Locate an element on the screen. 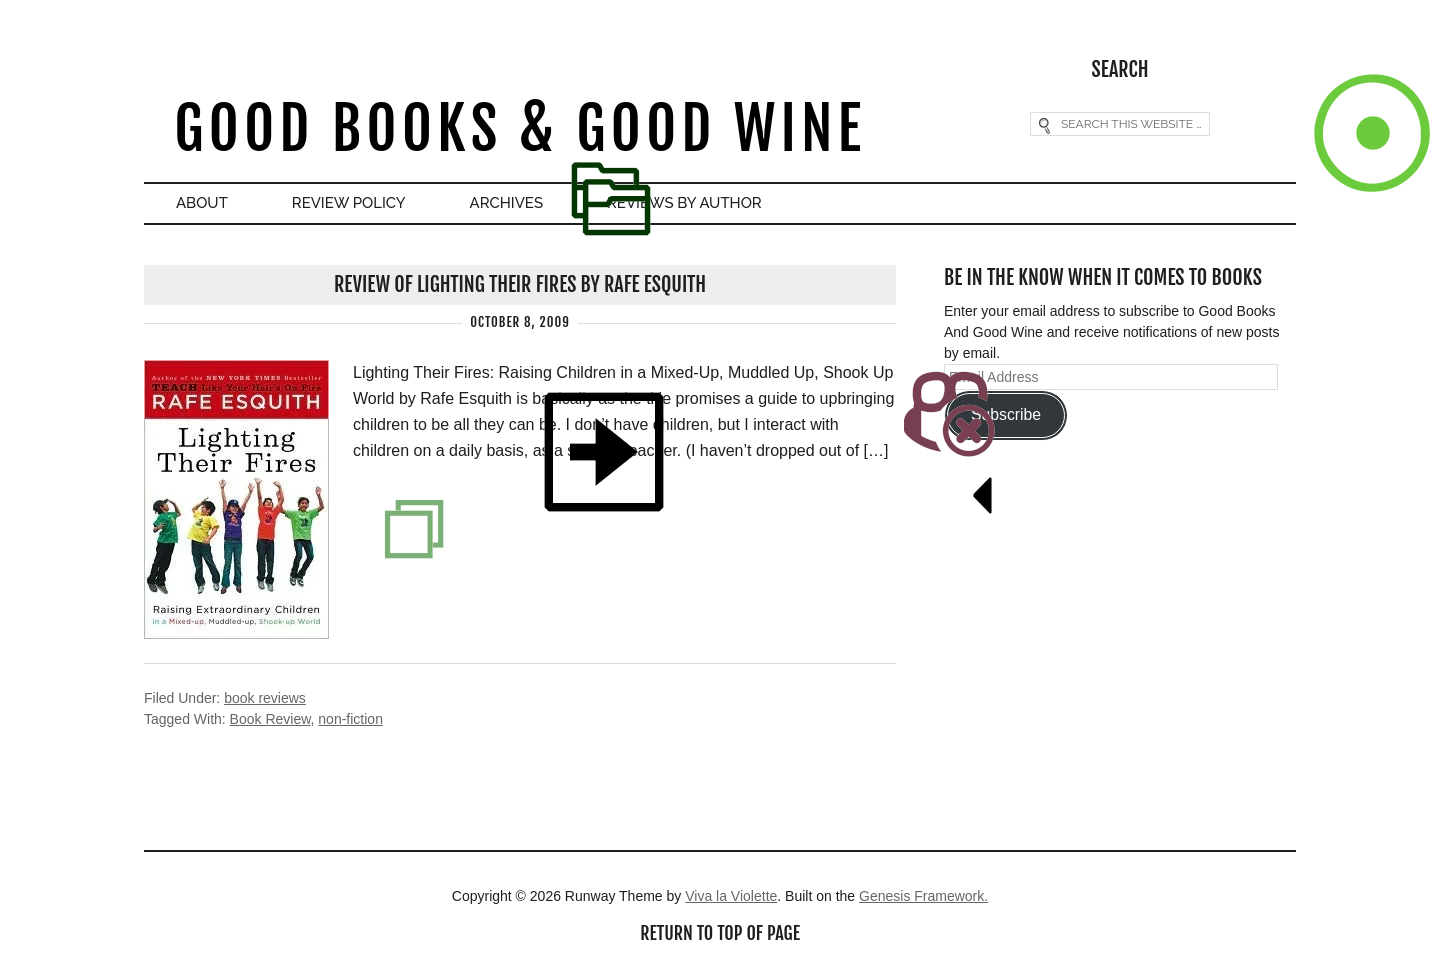 This screenshot has height=966, width=1440. github copilot is disconnected or unavailable is located at coordinates (950, 412).